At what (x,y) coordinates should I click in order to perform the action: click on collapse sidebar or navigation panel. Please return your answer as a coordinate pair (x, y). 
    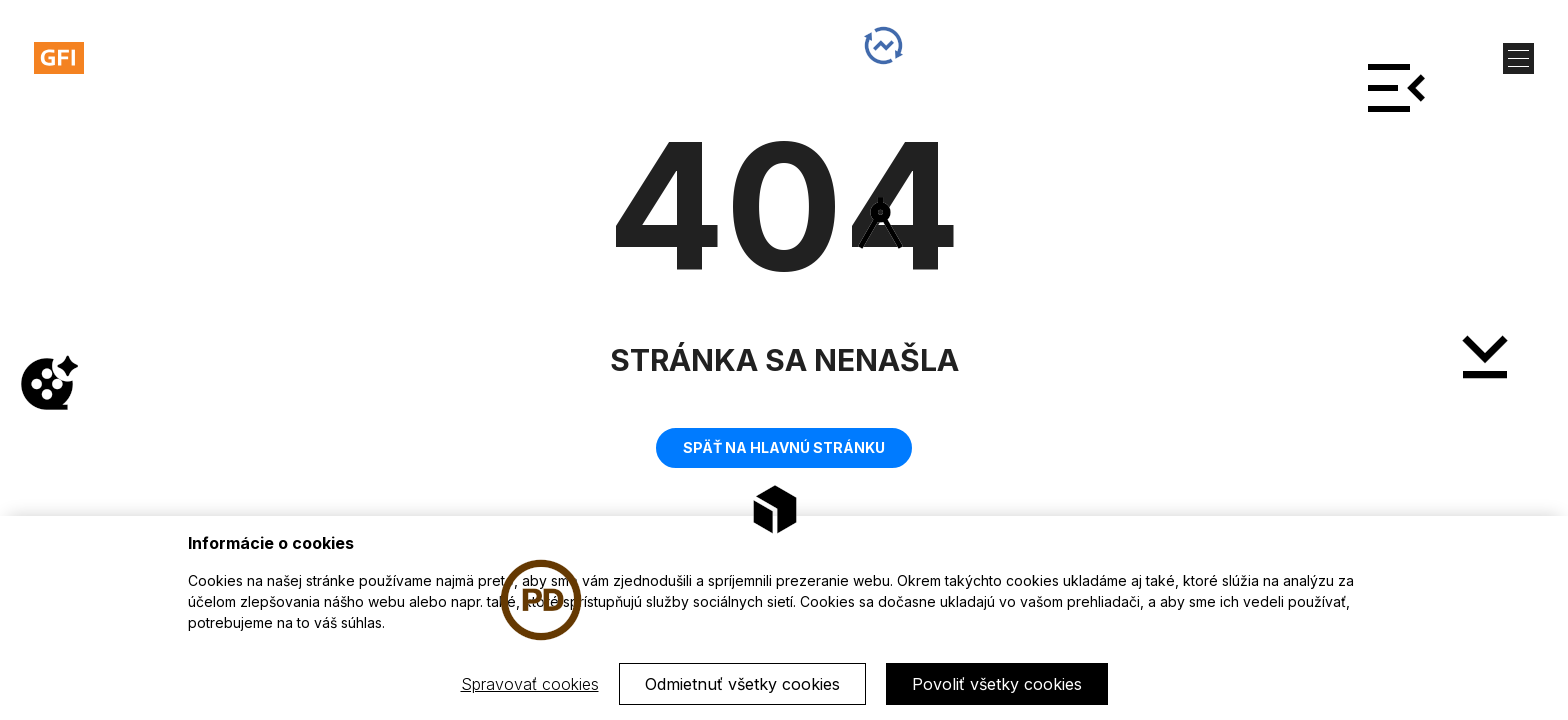
    Looking at the image, I should click on (1395, 88).